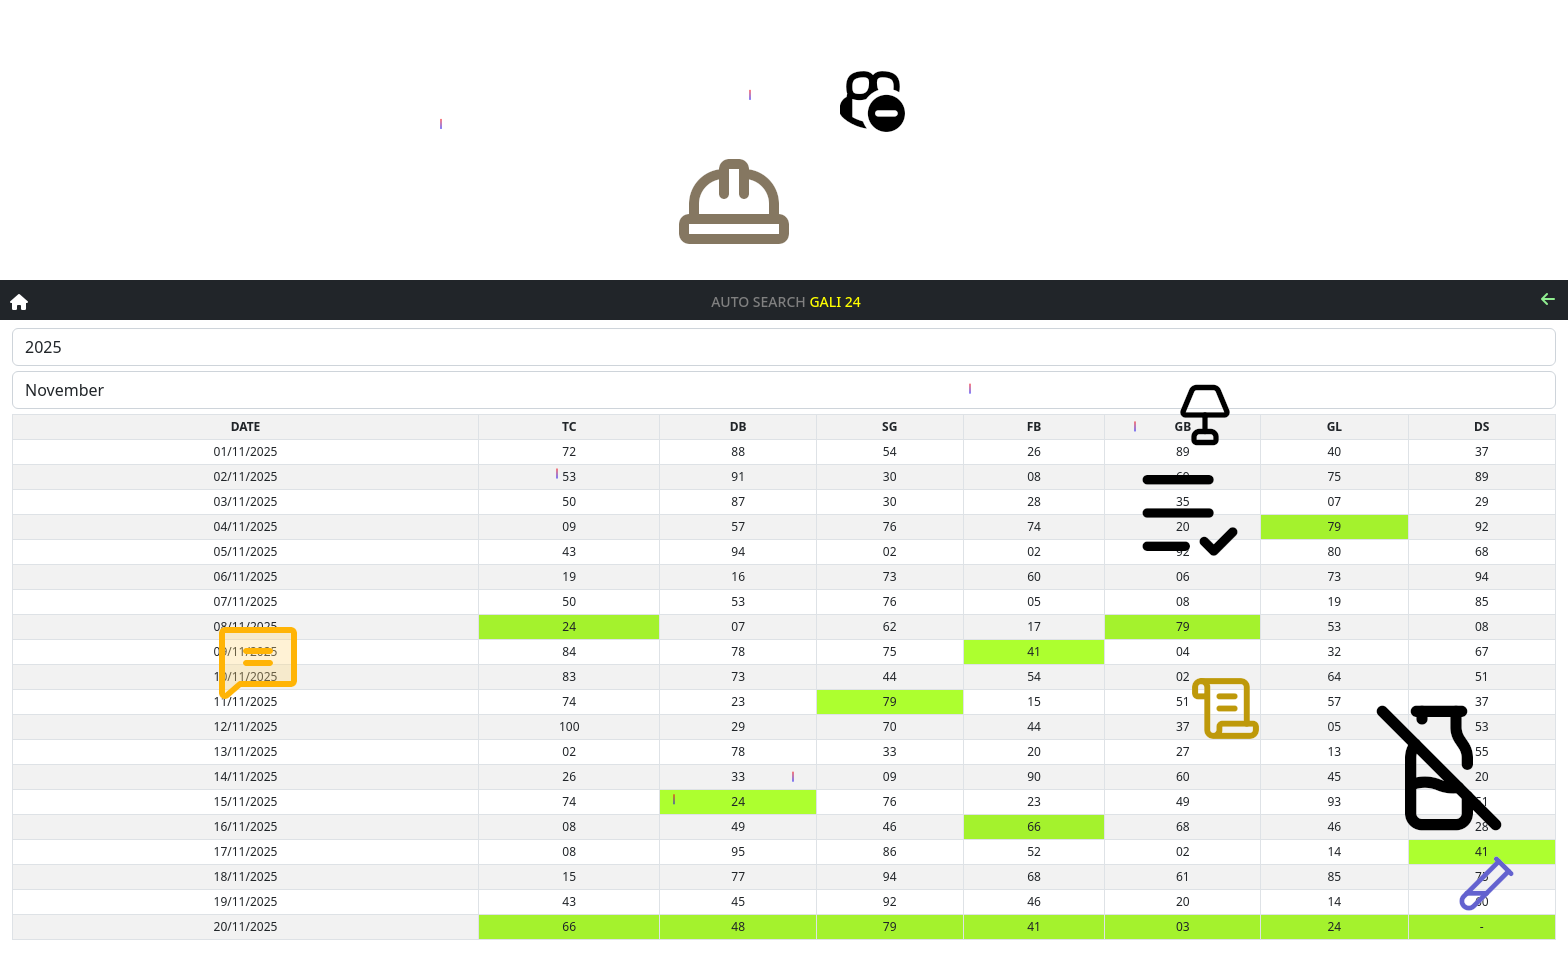 The image size is (1568, 956). Describe the element at coordinates (258, 657) in the screenshot. I see `open chat or messaging` at that location.